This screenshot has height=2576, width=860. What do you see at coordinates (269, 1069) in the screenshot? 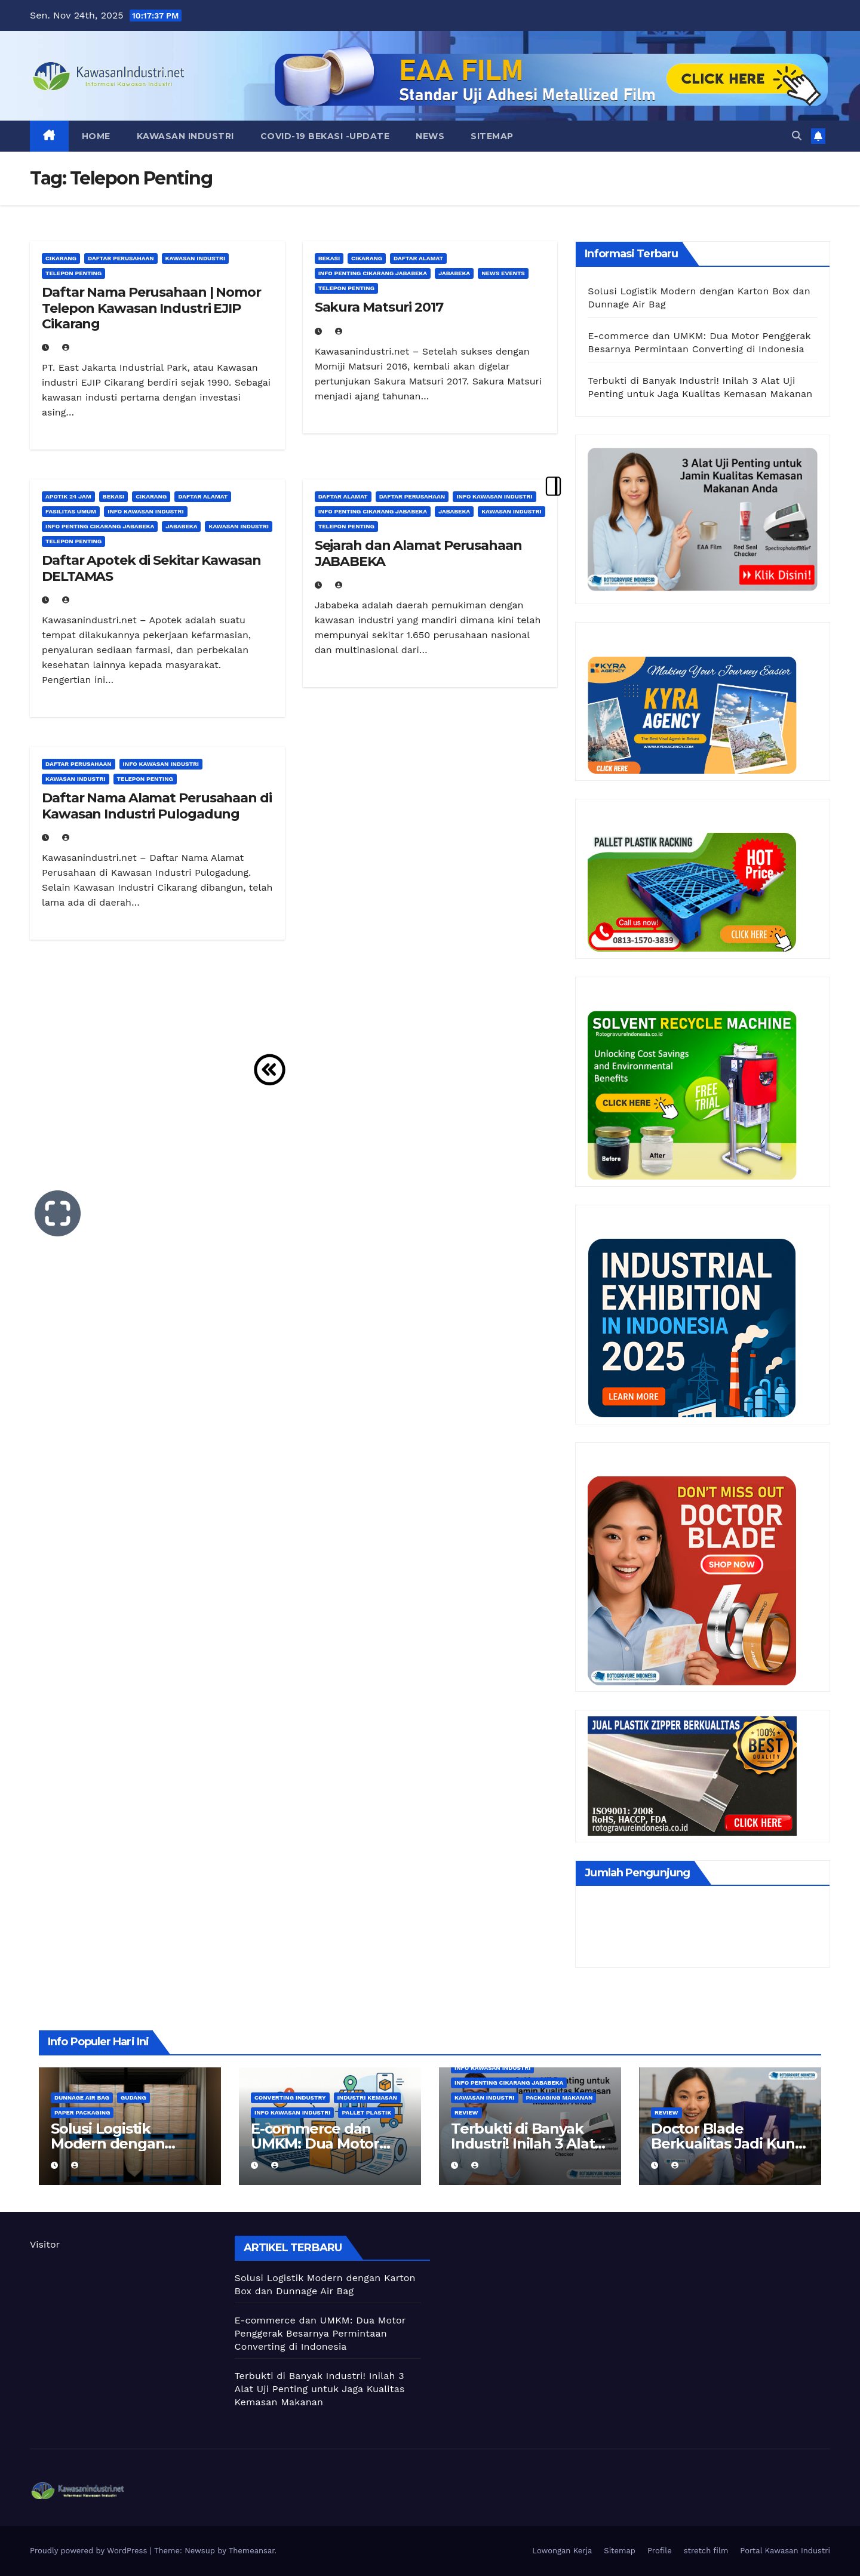
I see `go back to the previous section` at bounding box center [269, 1069].